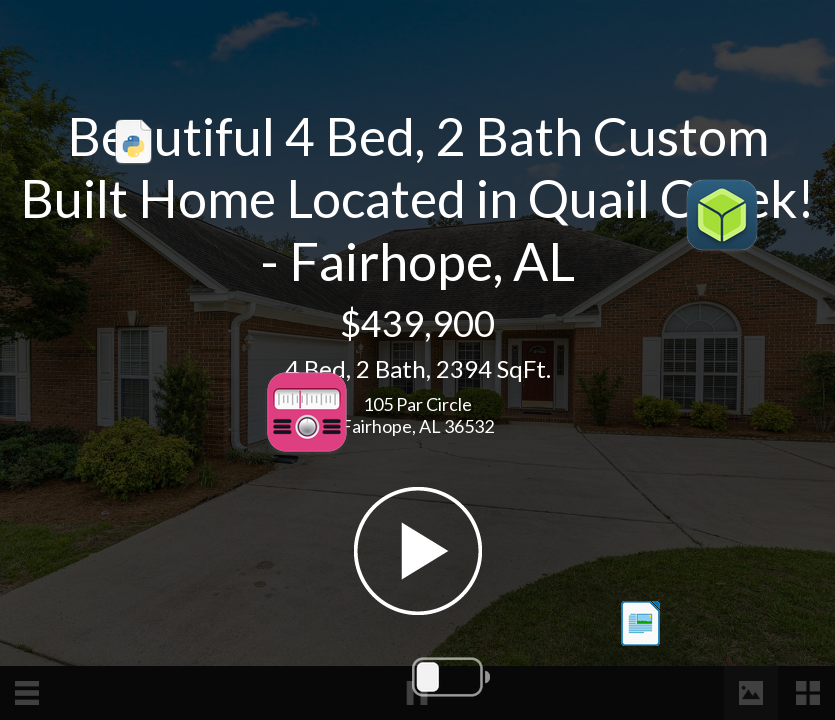 Image resolution: width=835 pixels, height=720 pixels. I want to click on indicates battery level at 30%, so click(451, 677).